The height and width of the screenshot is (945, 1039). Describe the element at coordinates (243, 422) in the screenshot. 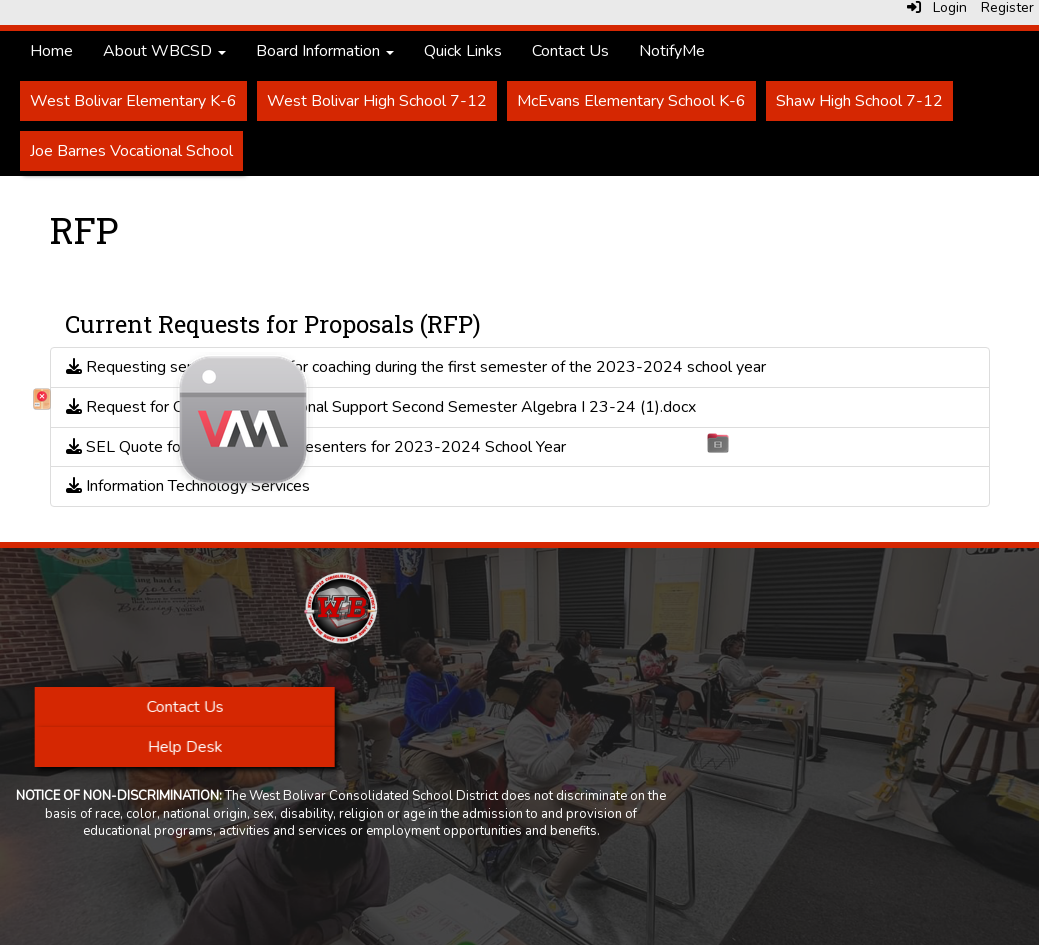

I see `open virtual machine preferences` at that location.